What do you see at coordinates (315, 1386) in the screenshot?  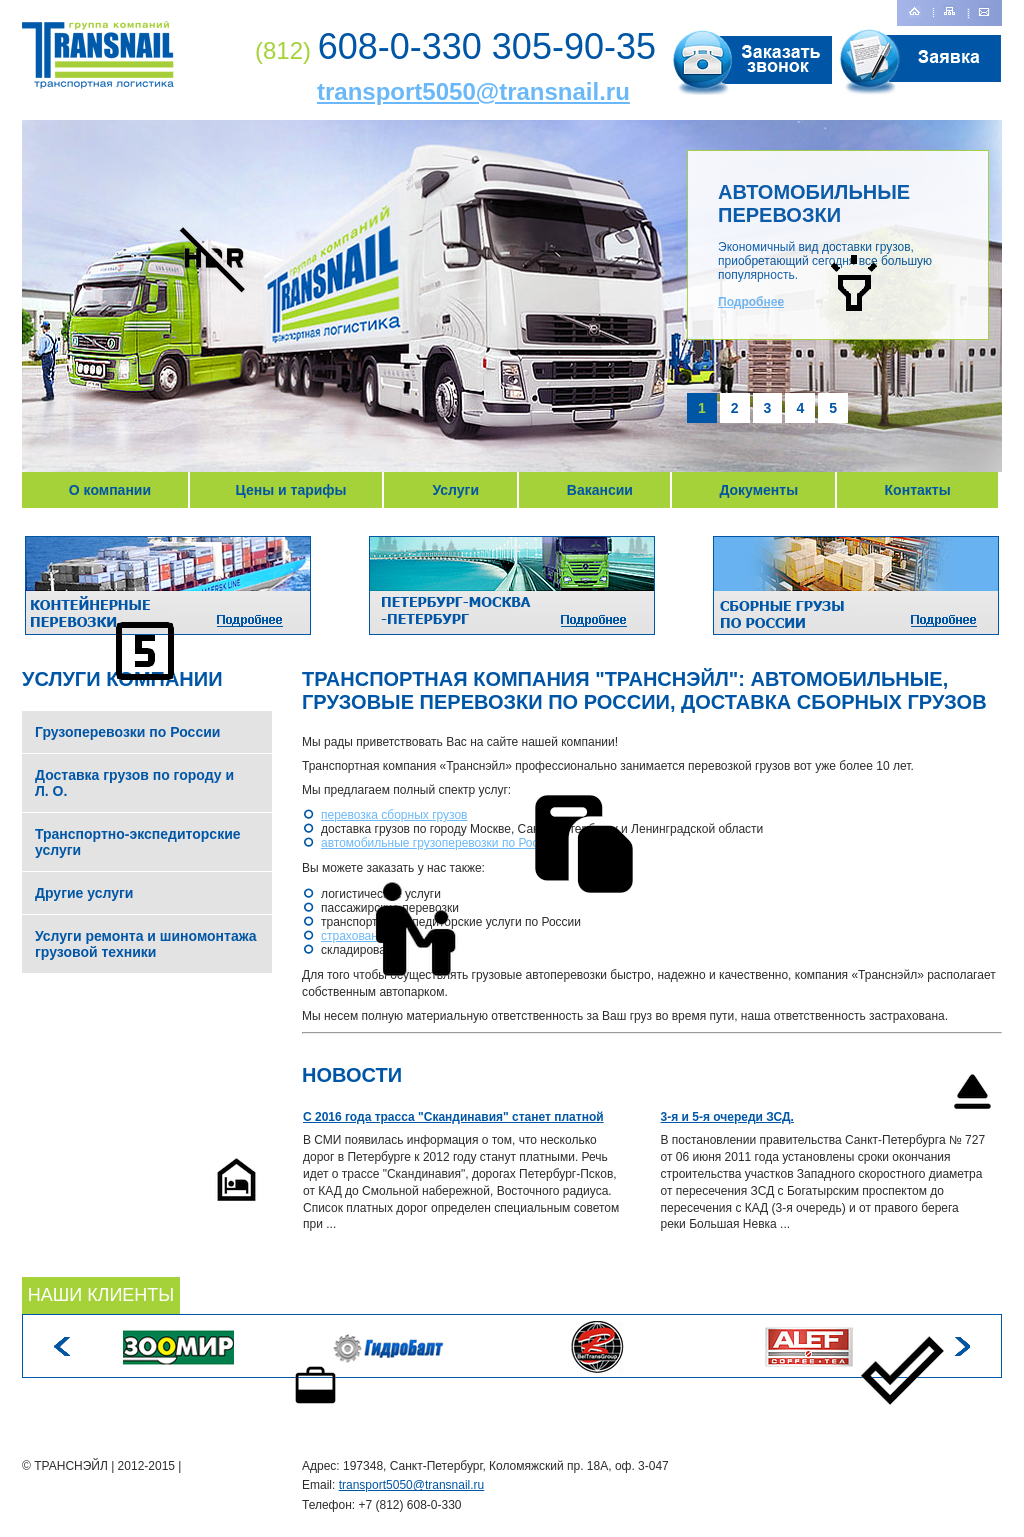 I see `access travel or trip planning features` at bounding box center [315, 1386].